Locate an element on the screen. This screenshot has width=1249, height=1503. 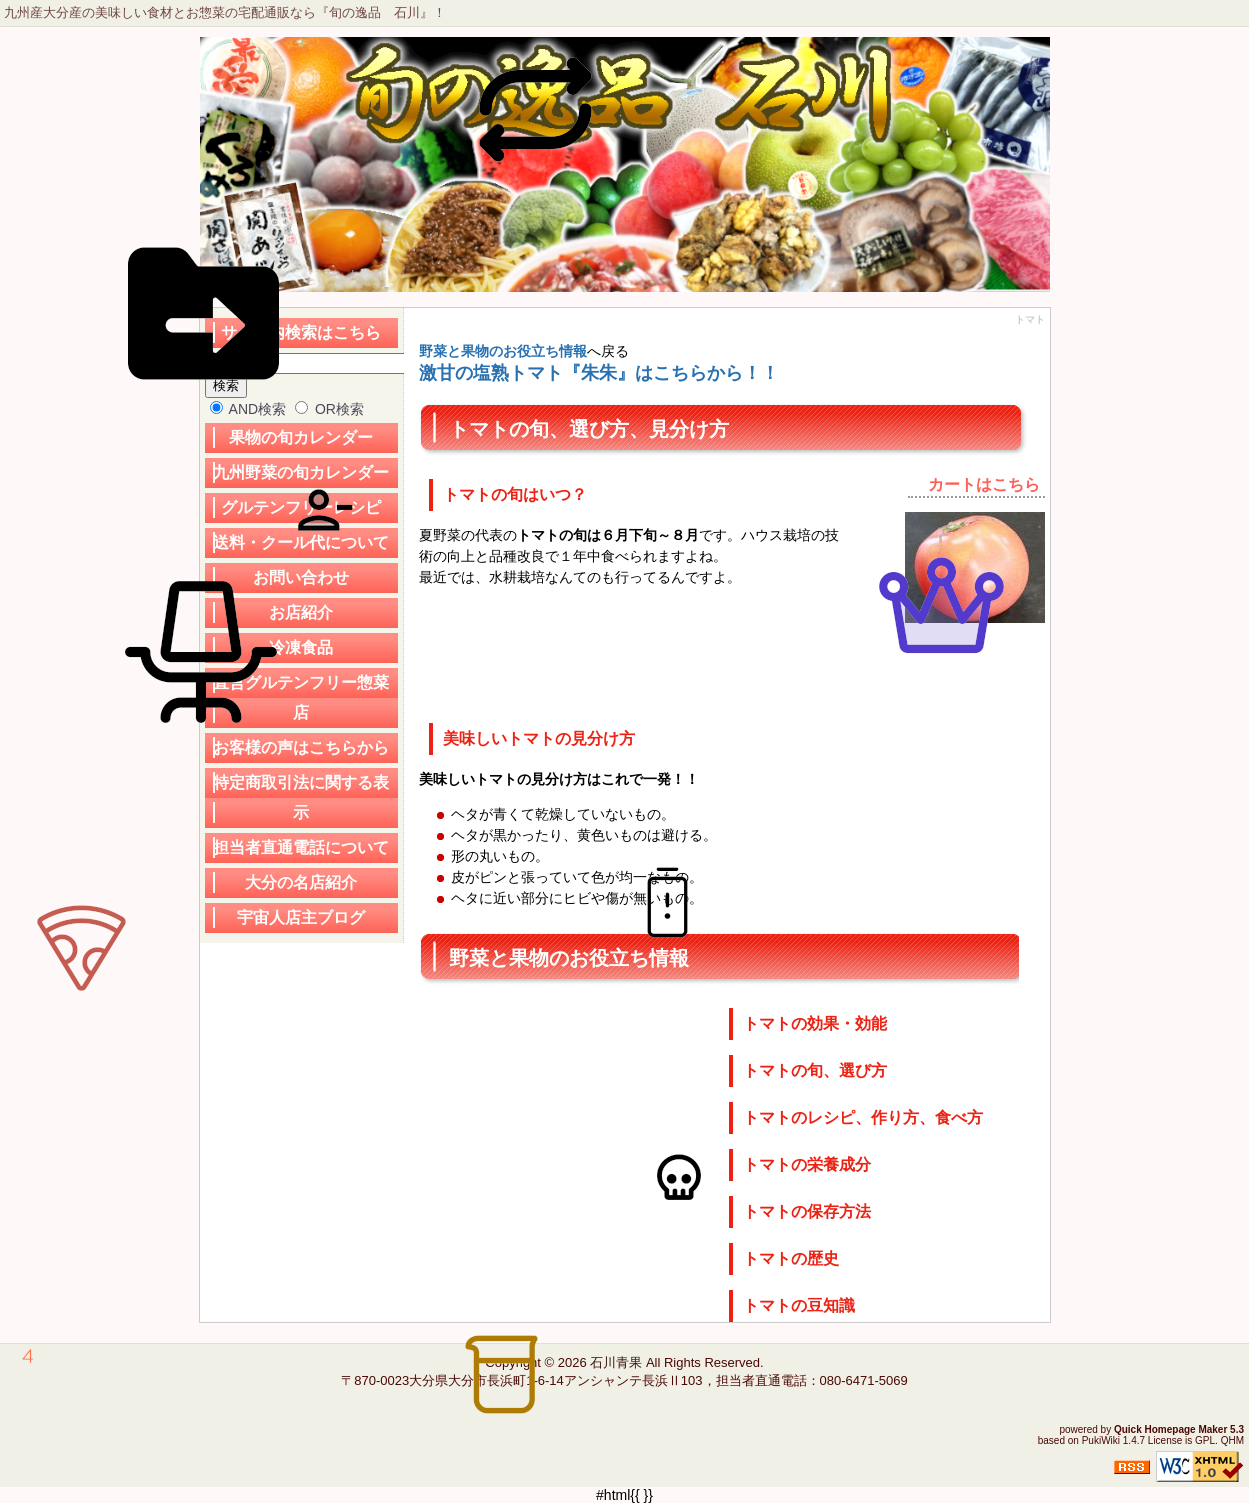
enable repeat or loop playback is located at coordinates (535, 109).